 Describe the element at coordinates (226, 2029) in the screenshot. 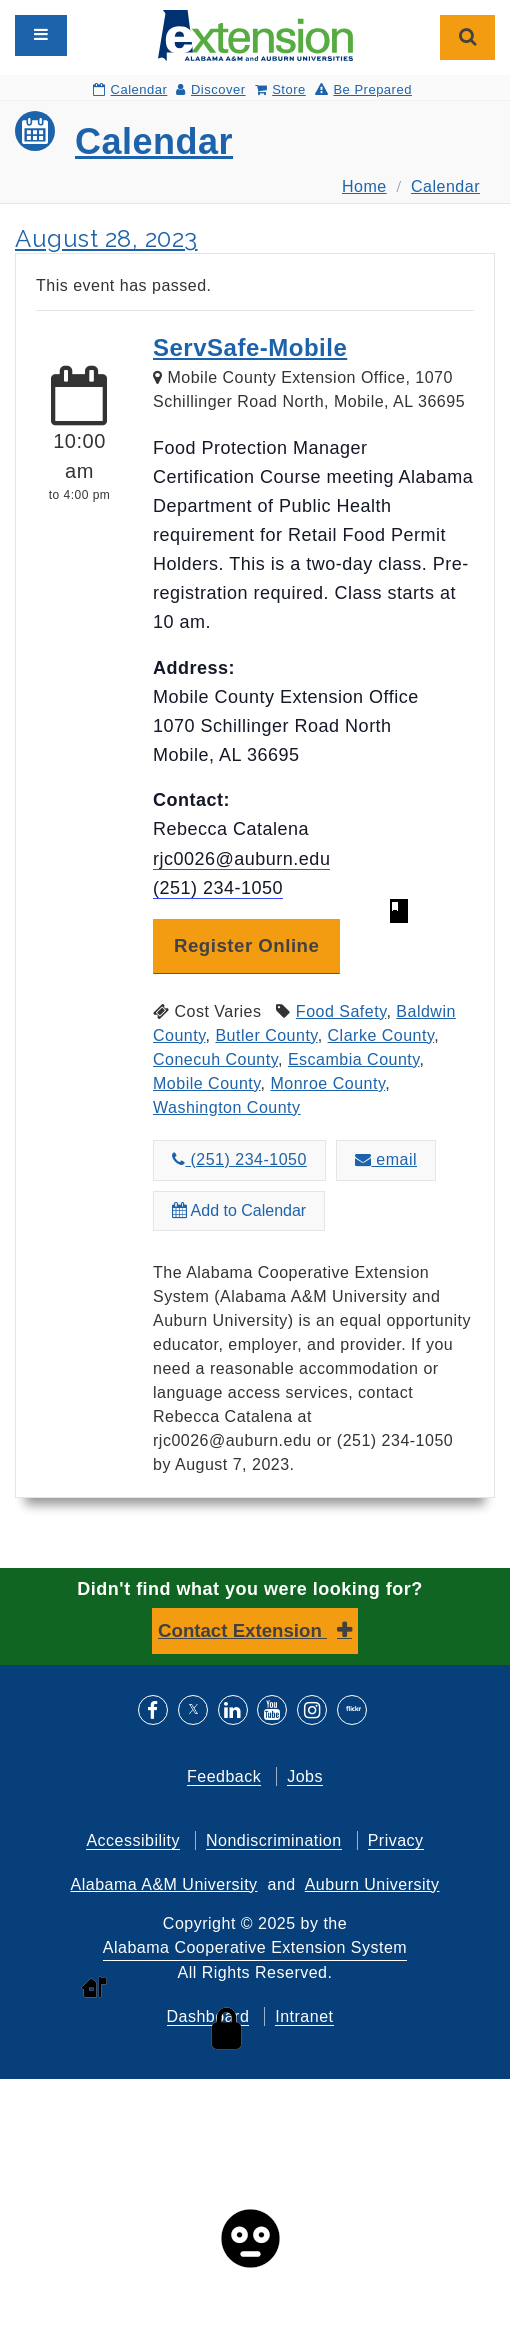

I see `indicates a locked or secure item` at that location.